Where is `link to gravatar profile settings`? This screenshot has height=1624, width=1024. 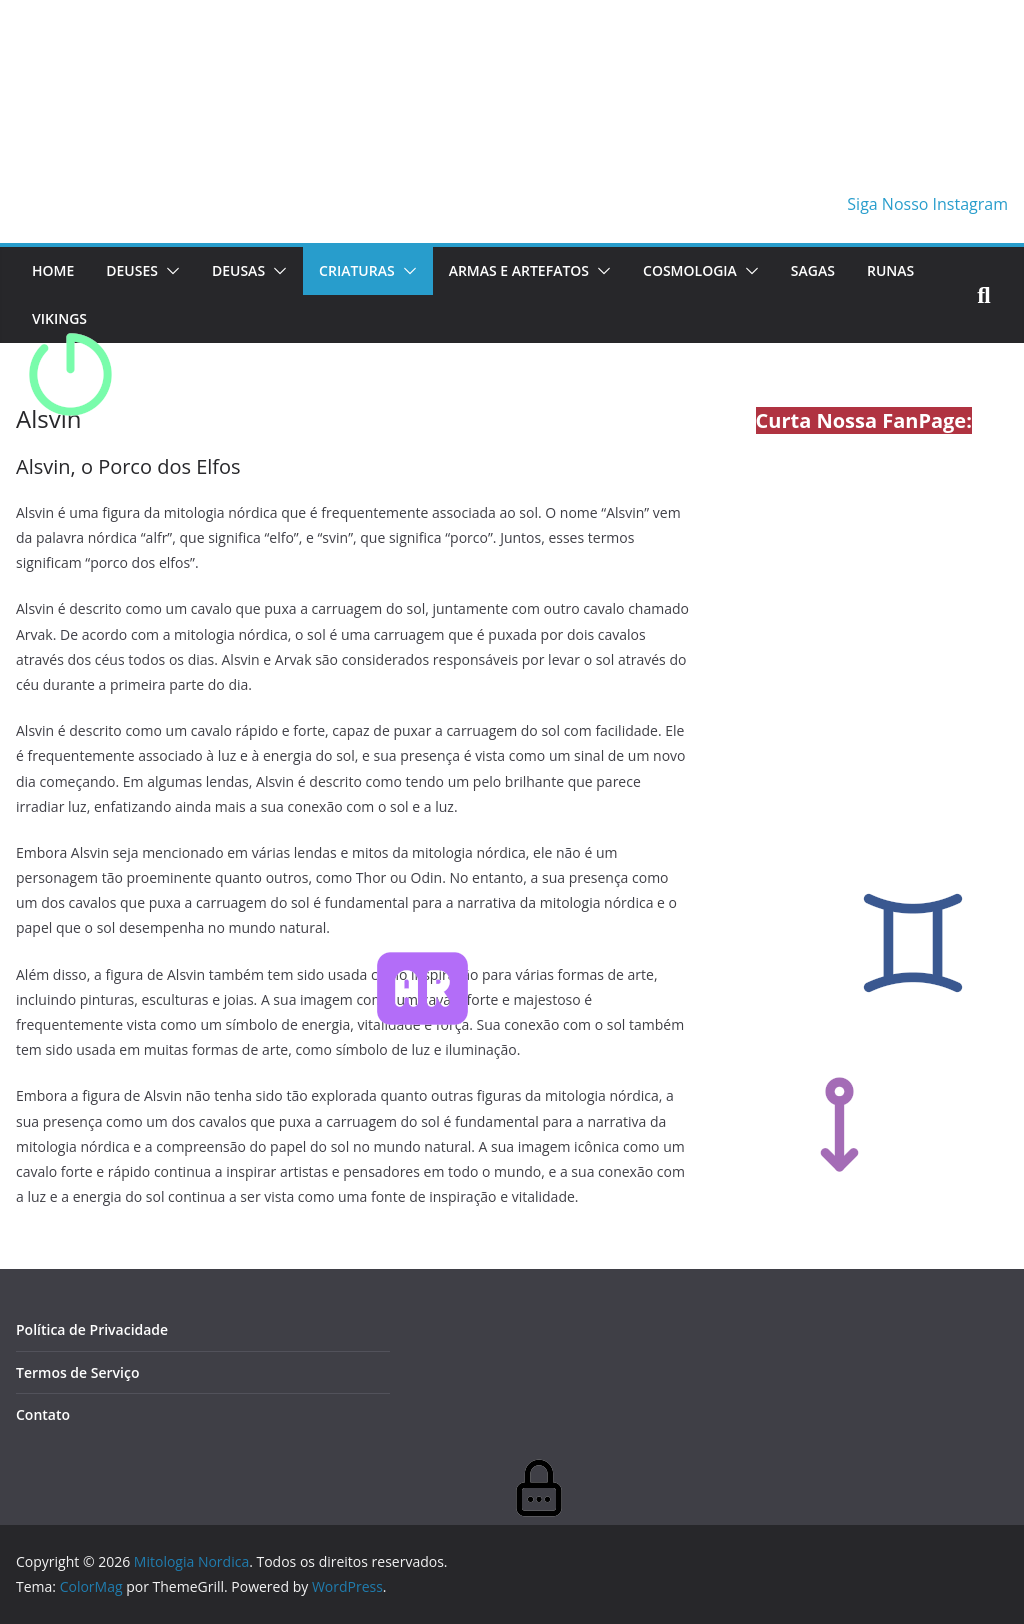
link to gravatar profile settings is located at coordinates (70, 374).